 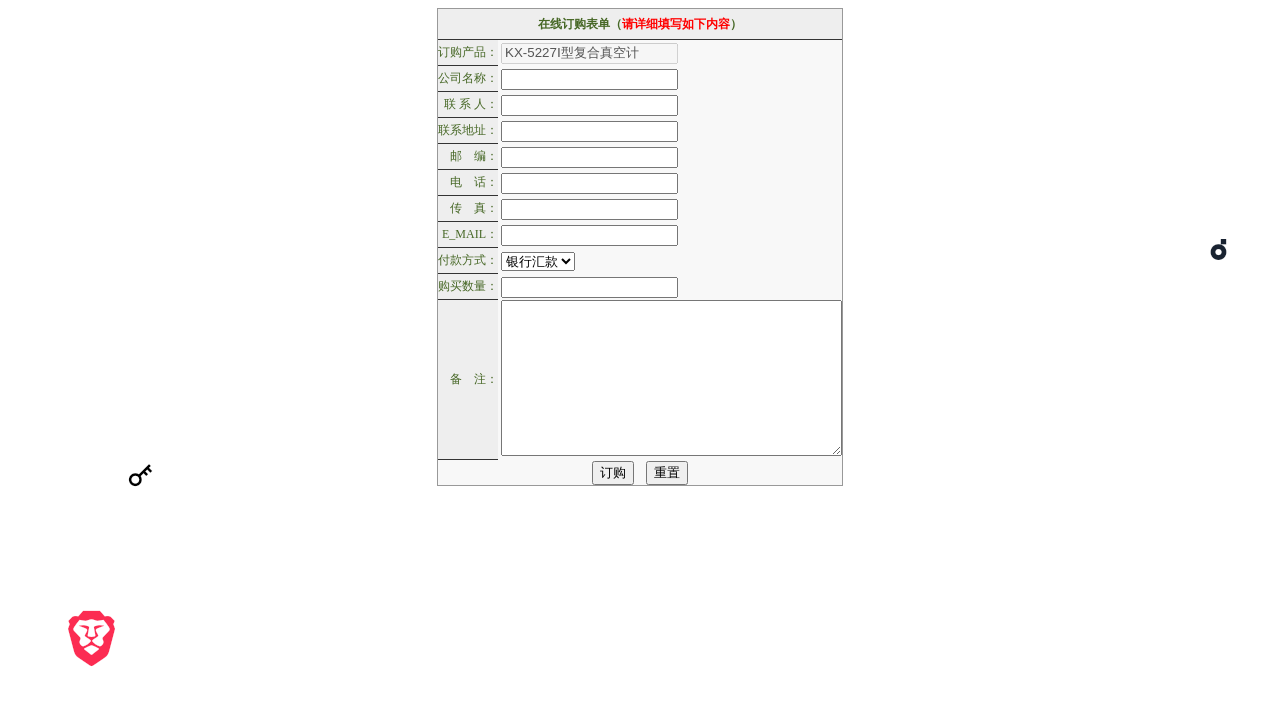 What do you see at coordinates (140, 474) in the screenshot?
I see `access security or authentication settings` at bounding box center [140, 474].